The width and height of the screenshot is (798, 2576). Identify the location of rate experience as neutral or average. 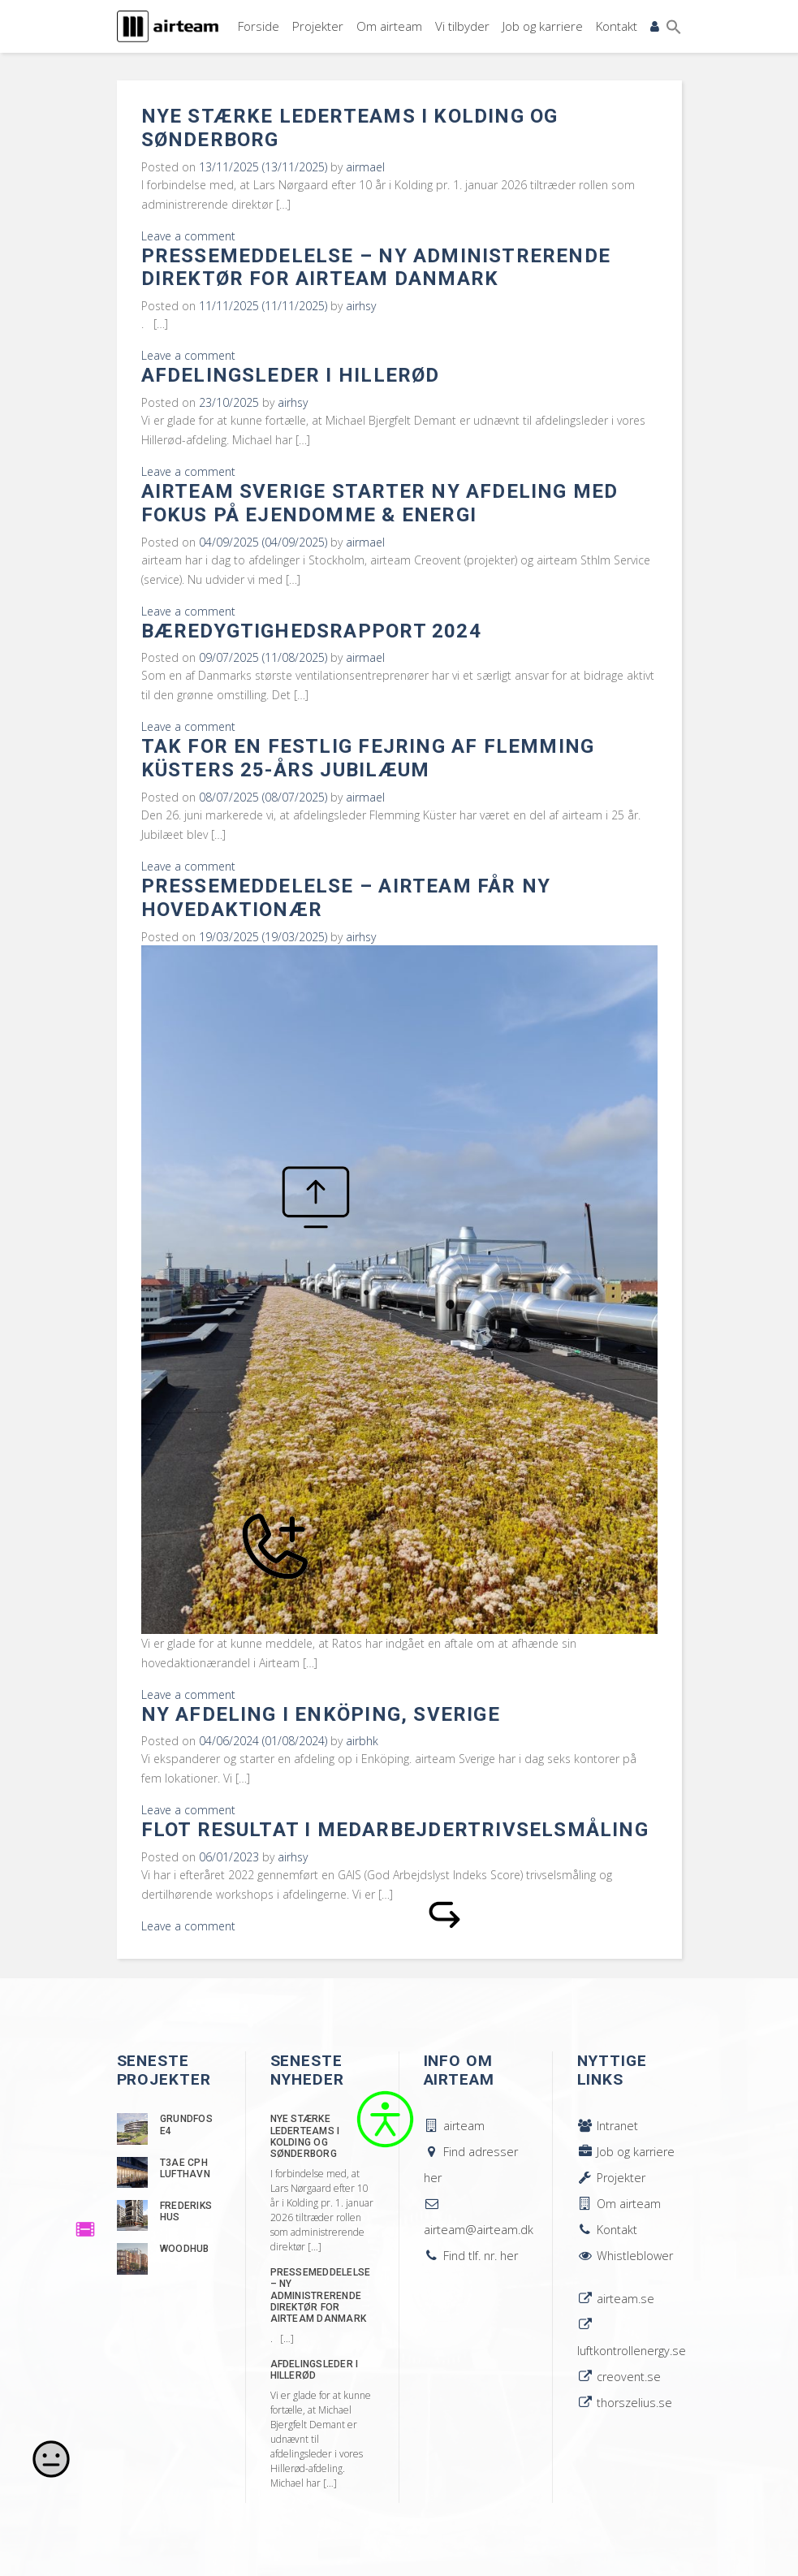
(51, 2459).